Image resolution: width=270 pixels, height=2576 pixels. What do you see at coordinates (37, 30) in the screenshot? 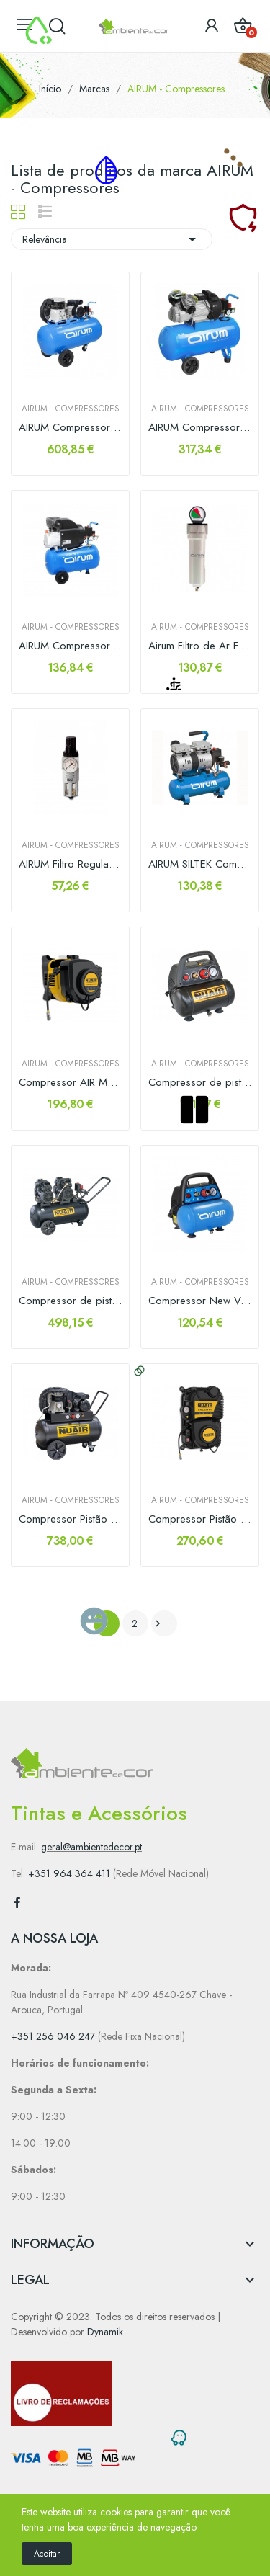
I see `access code-based liquid or fluid simulations` at bounding box center [37, 30].